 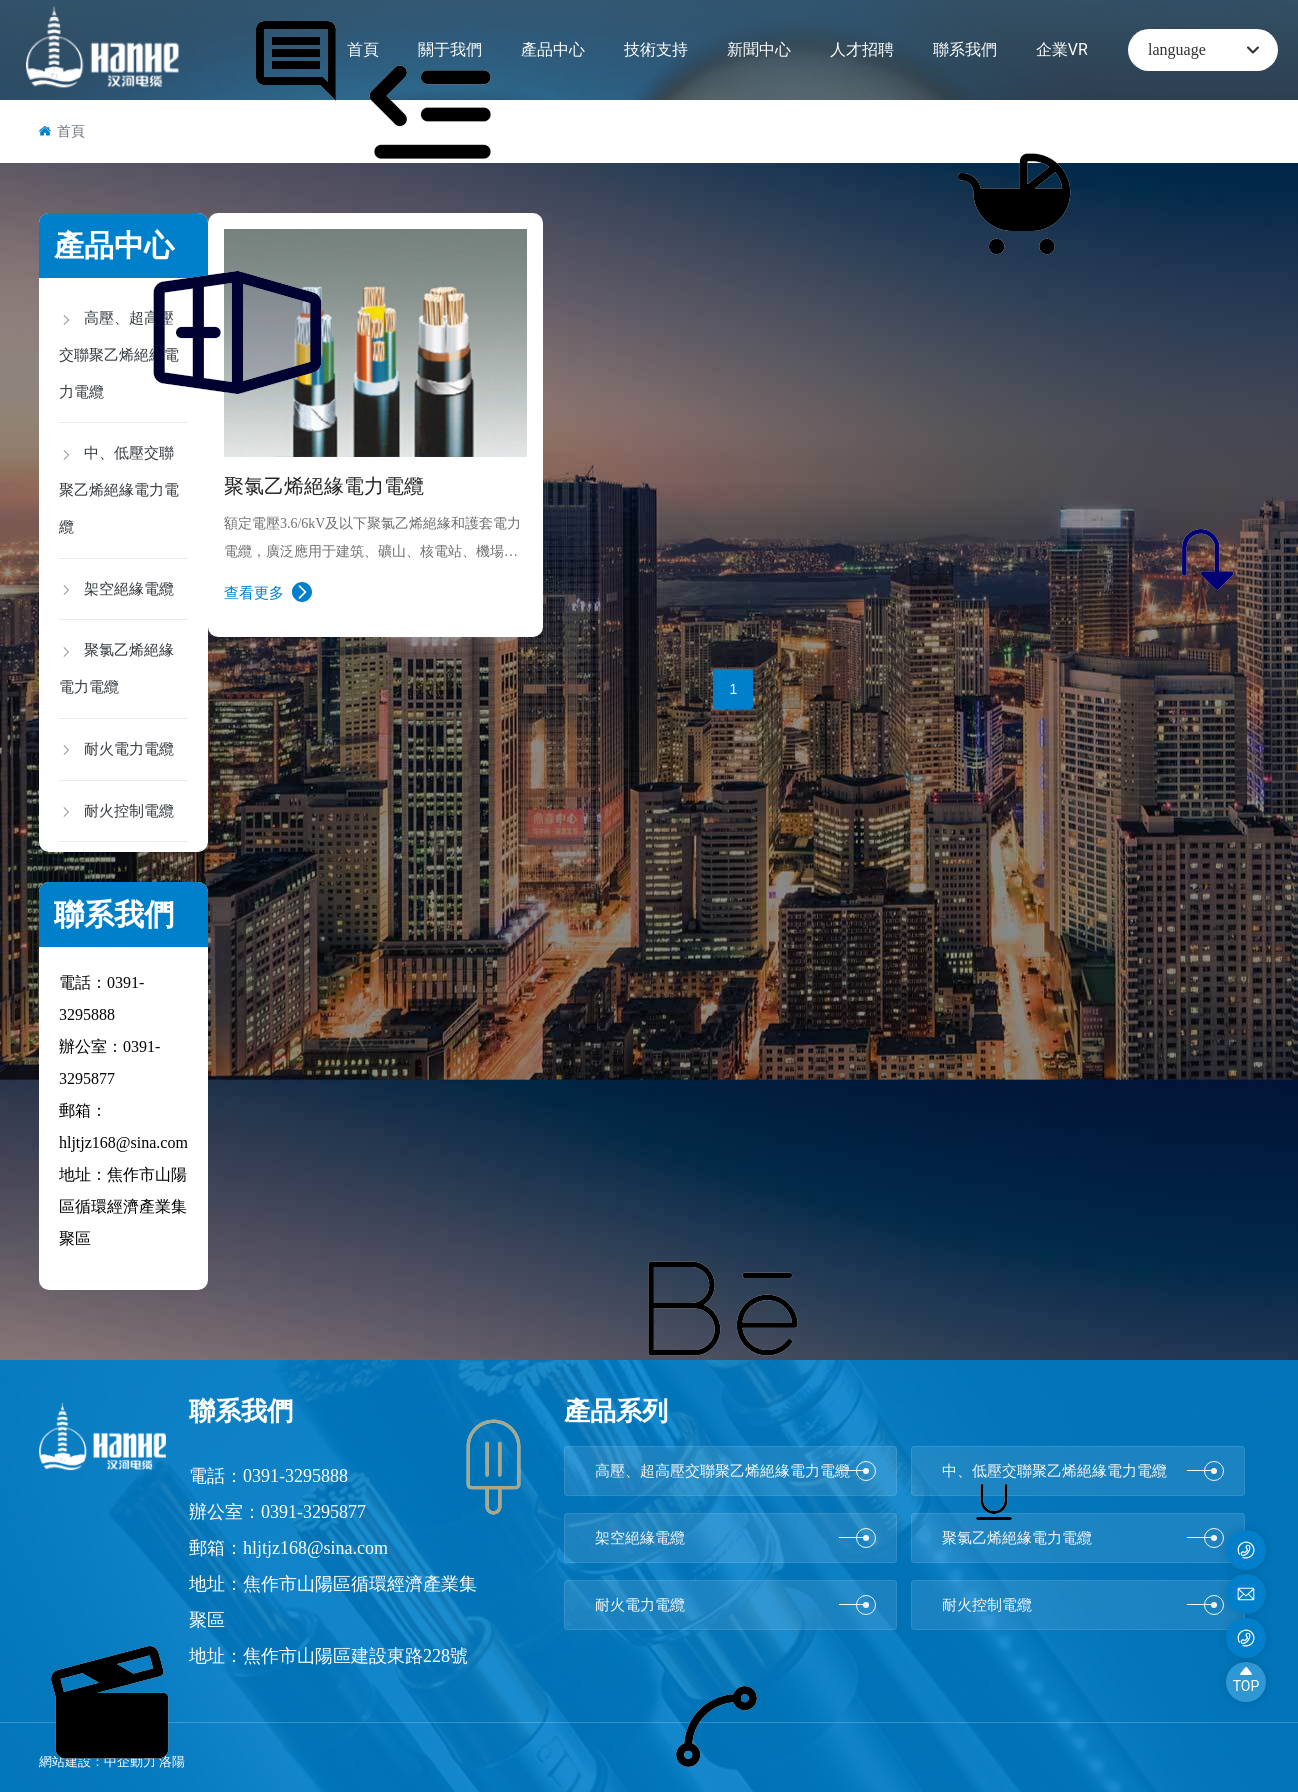 I want to click on view shipping or freight details, so click(x=237, y=332).